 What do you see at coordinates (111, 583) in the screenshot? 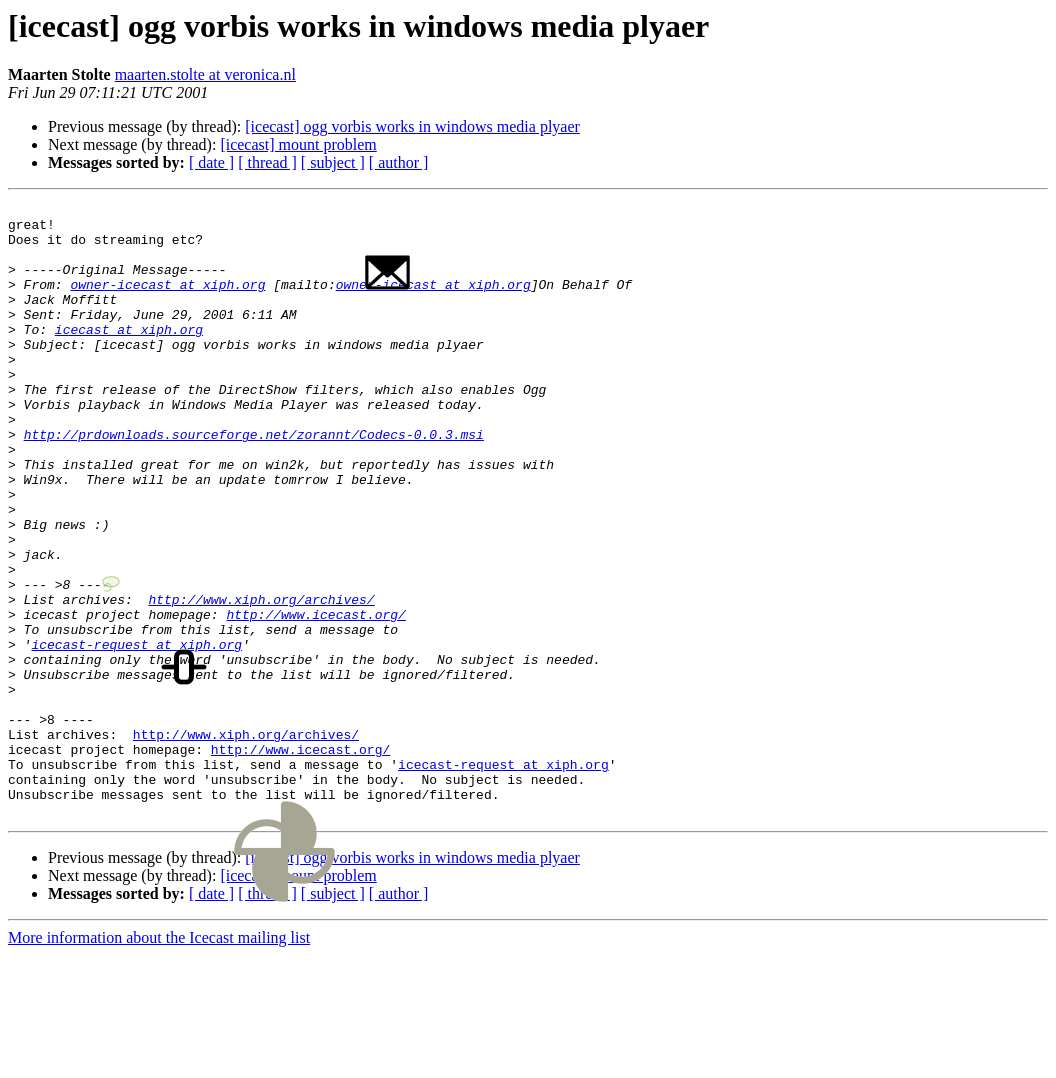
I see `use lasso selection tool` at bounding box center [111, 583].